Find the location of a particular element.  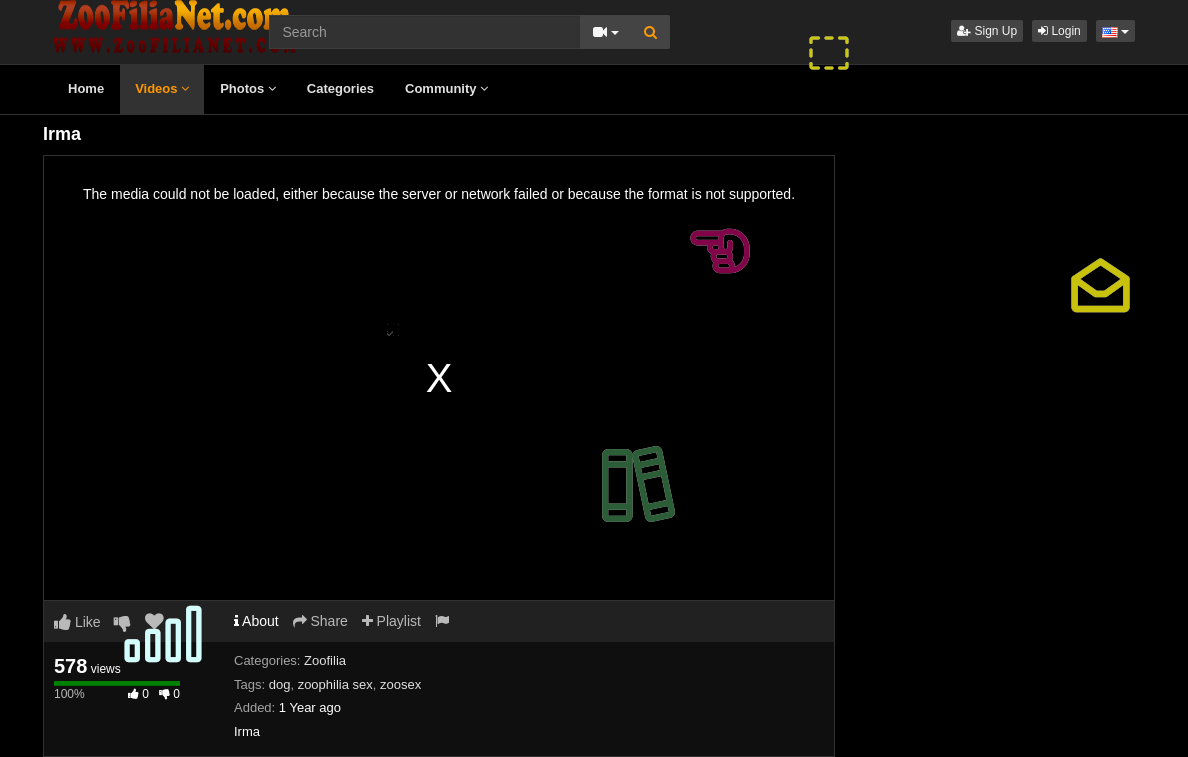

indicates a selection area or bounding box is located at coordinates (829, 53).